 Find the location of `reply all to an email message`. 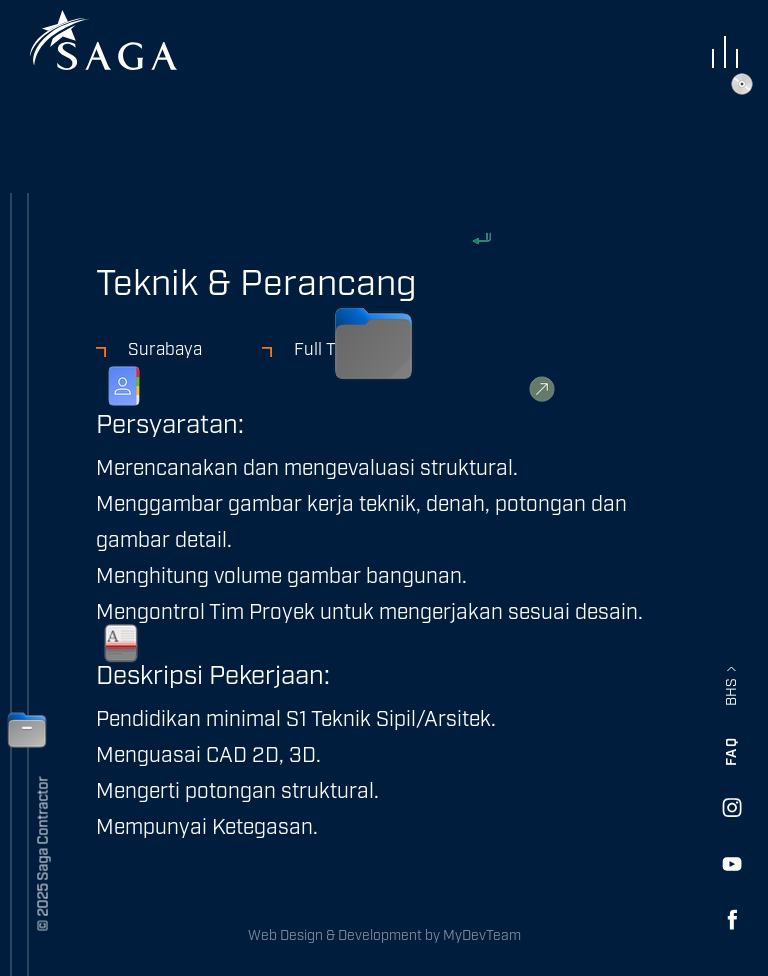

reply all to an email message is located at coordinates (481, 238).